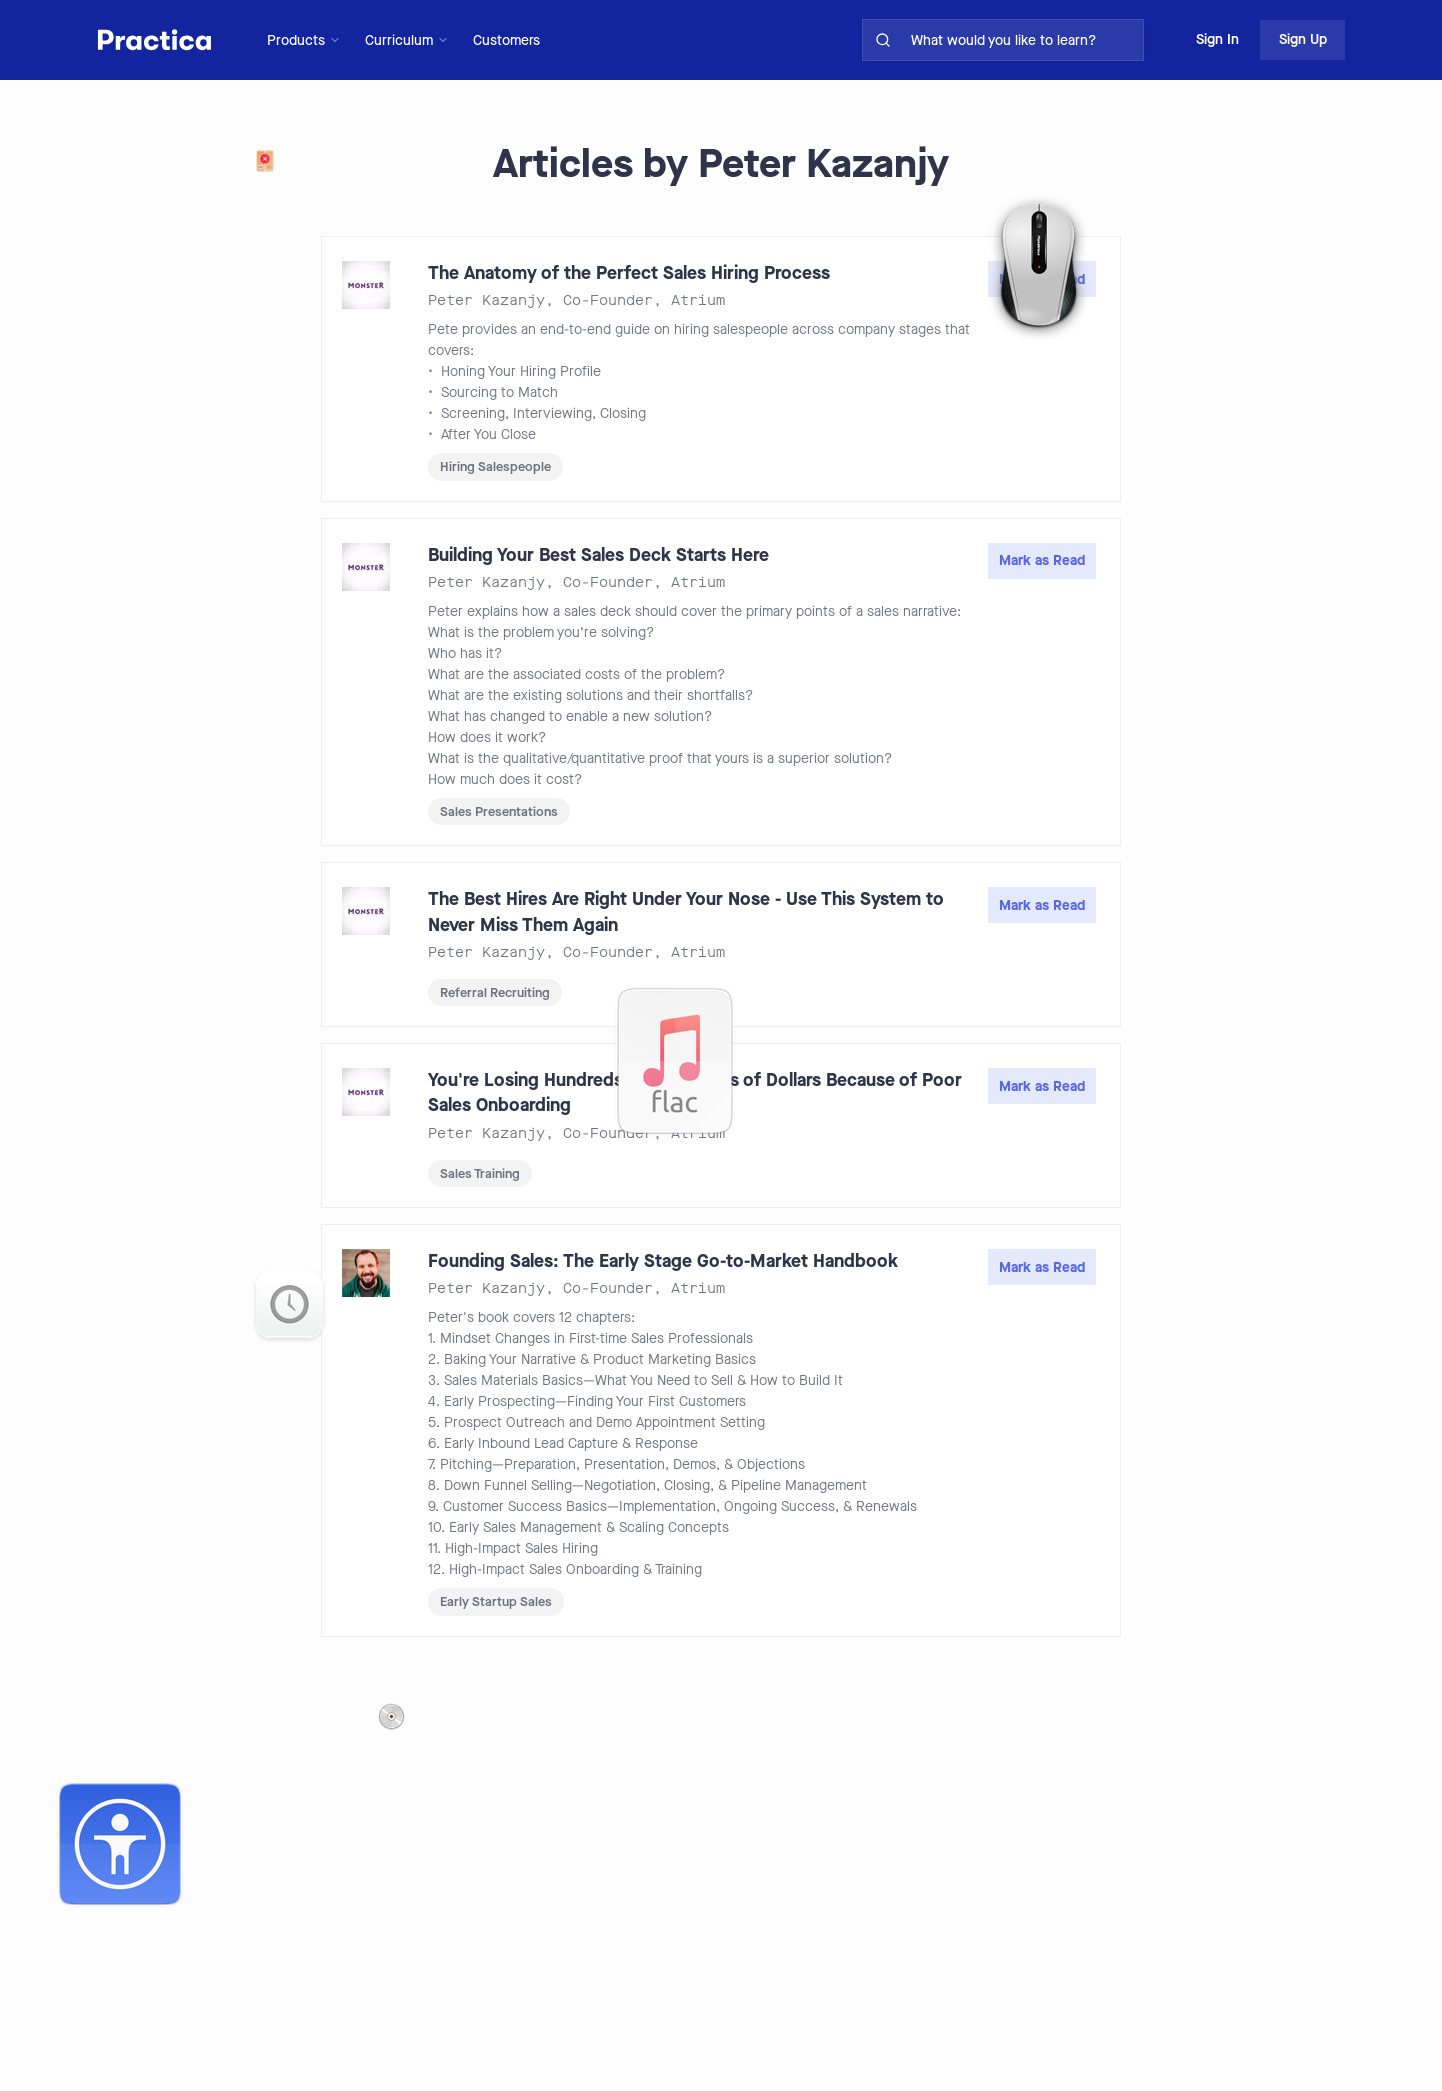 Image resolution: width=1442 pixels, height=2091 pixels. What do you see at coordinates (675, 1061) in the screenshot?
I see `a flac audio file in ogg container format` at bounding box center [675, 1061].